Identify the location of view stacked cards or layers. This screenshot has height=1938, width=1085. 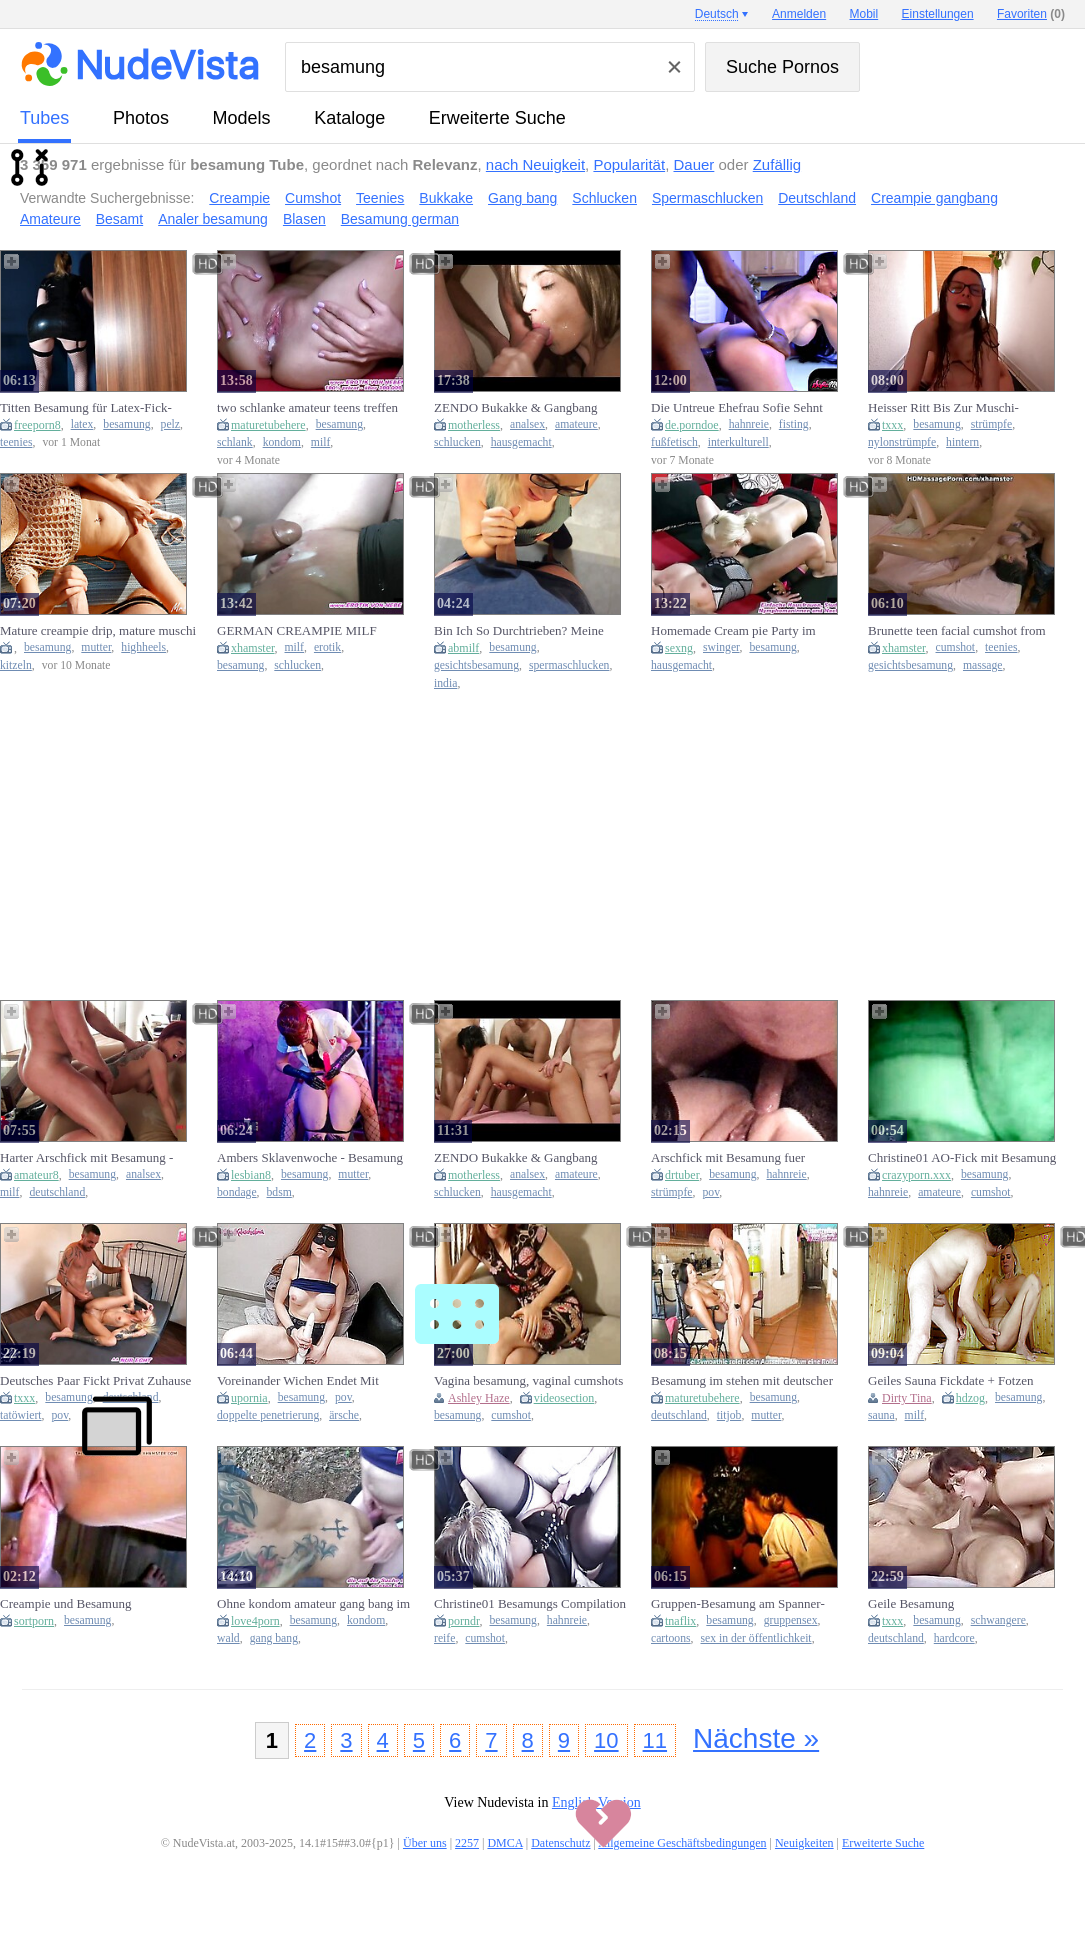
(117, 1426).